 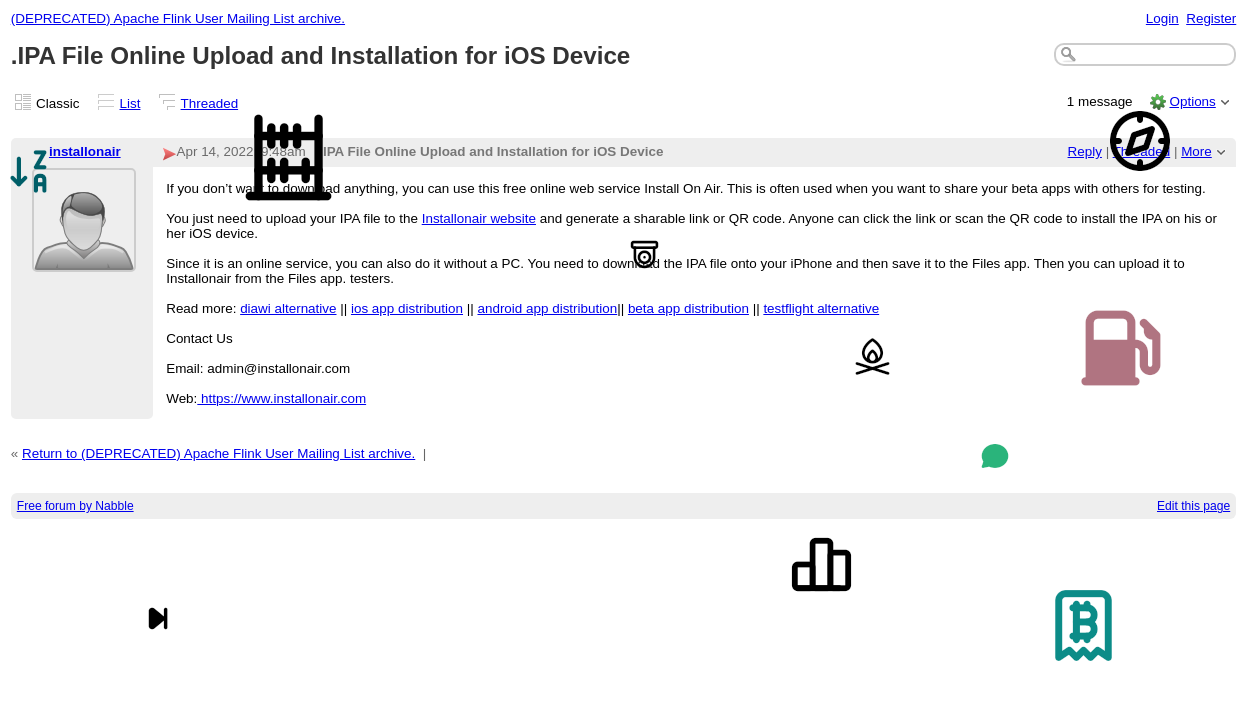 I want to click on access security camera settings, so click(x=644, y=254).